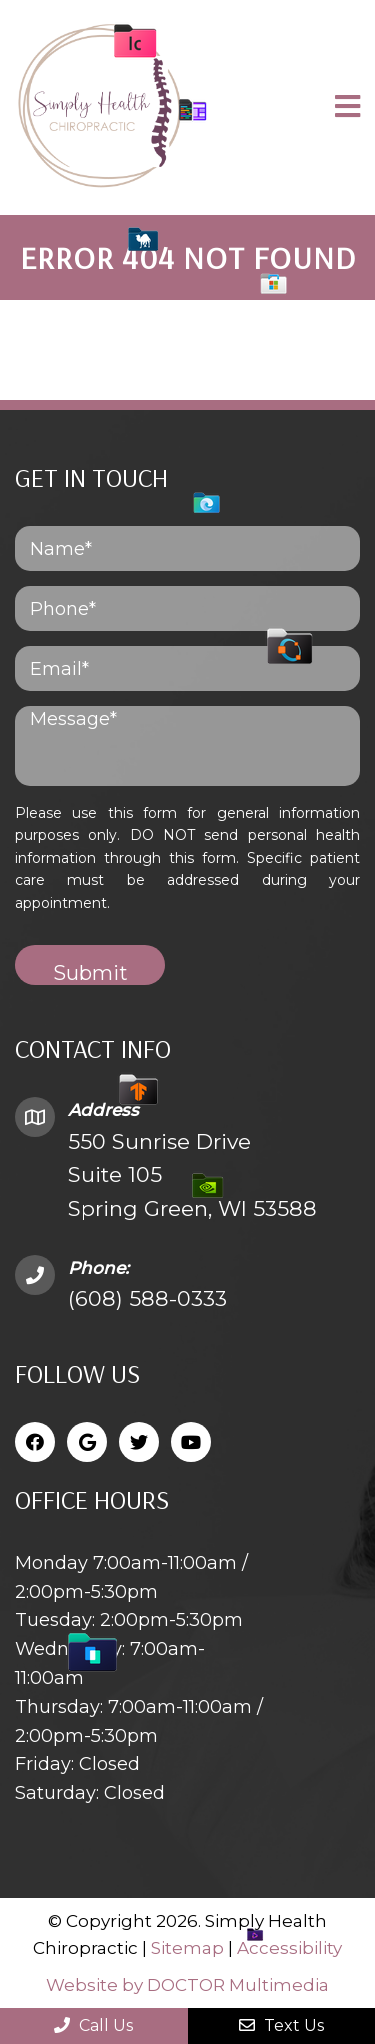  I want to click on open folder containing Adobe InCopy files, so click(135, 42).